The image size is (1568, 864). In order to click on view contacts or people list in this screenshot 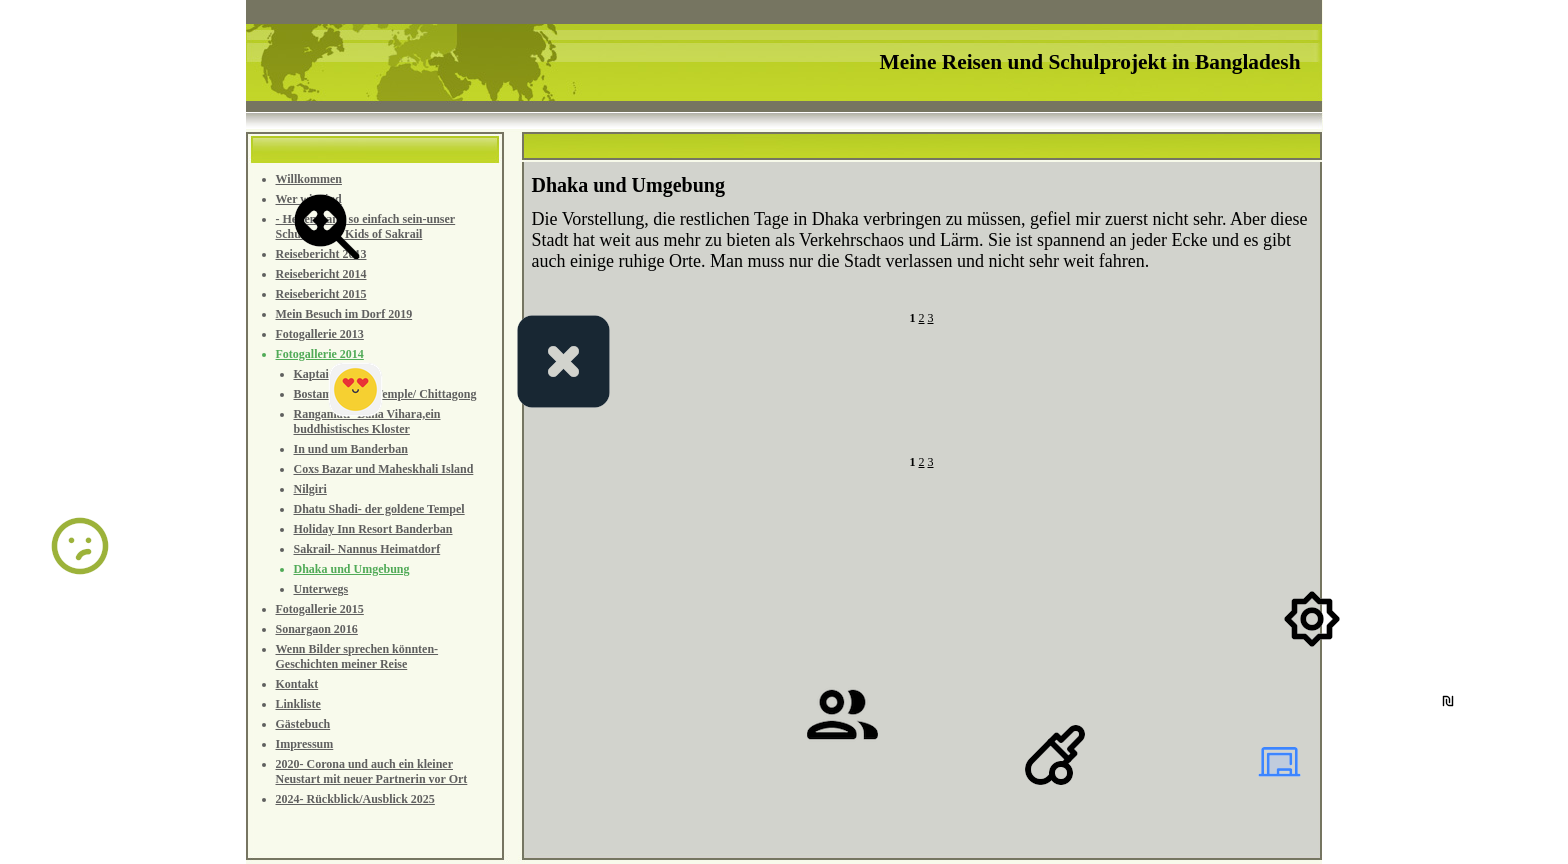, I will do `click(842, 714)`.